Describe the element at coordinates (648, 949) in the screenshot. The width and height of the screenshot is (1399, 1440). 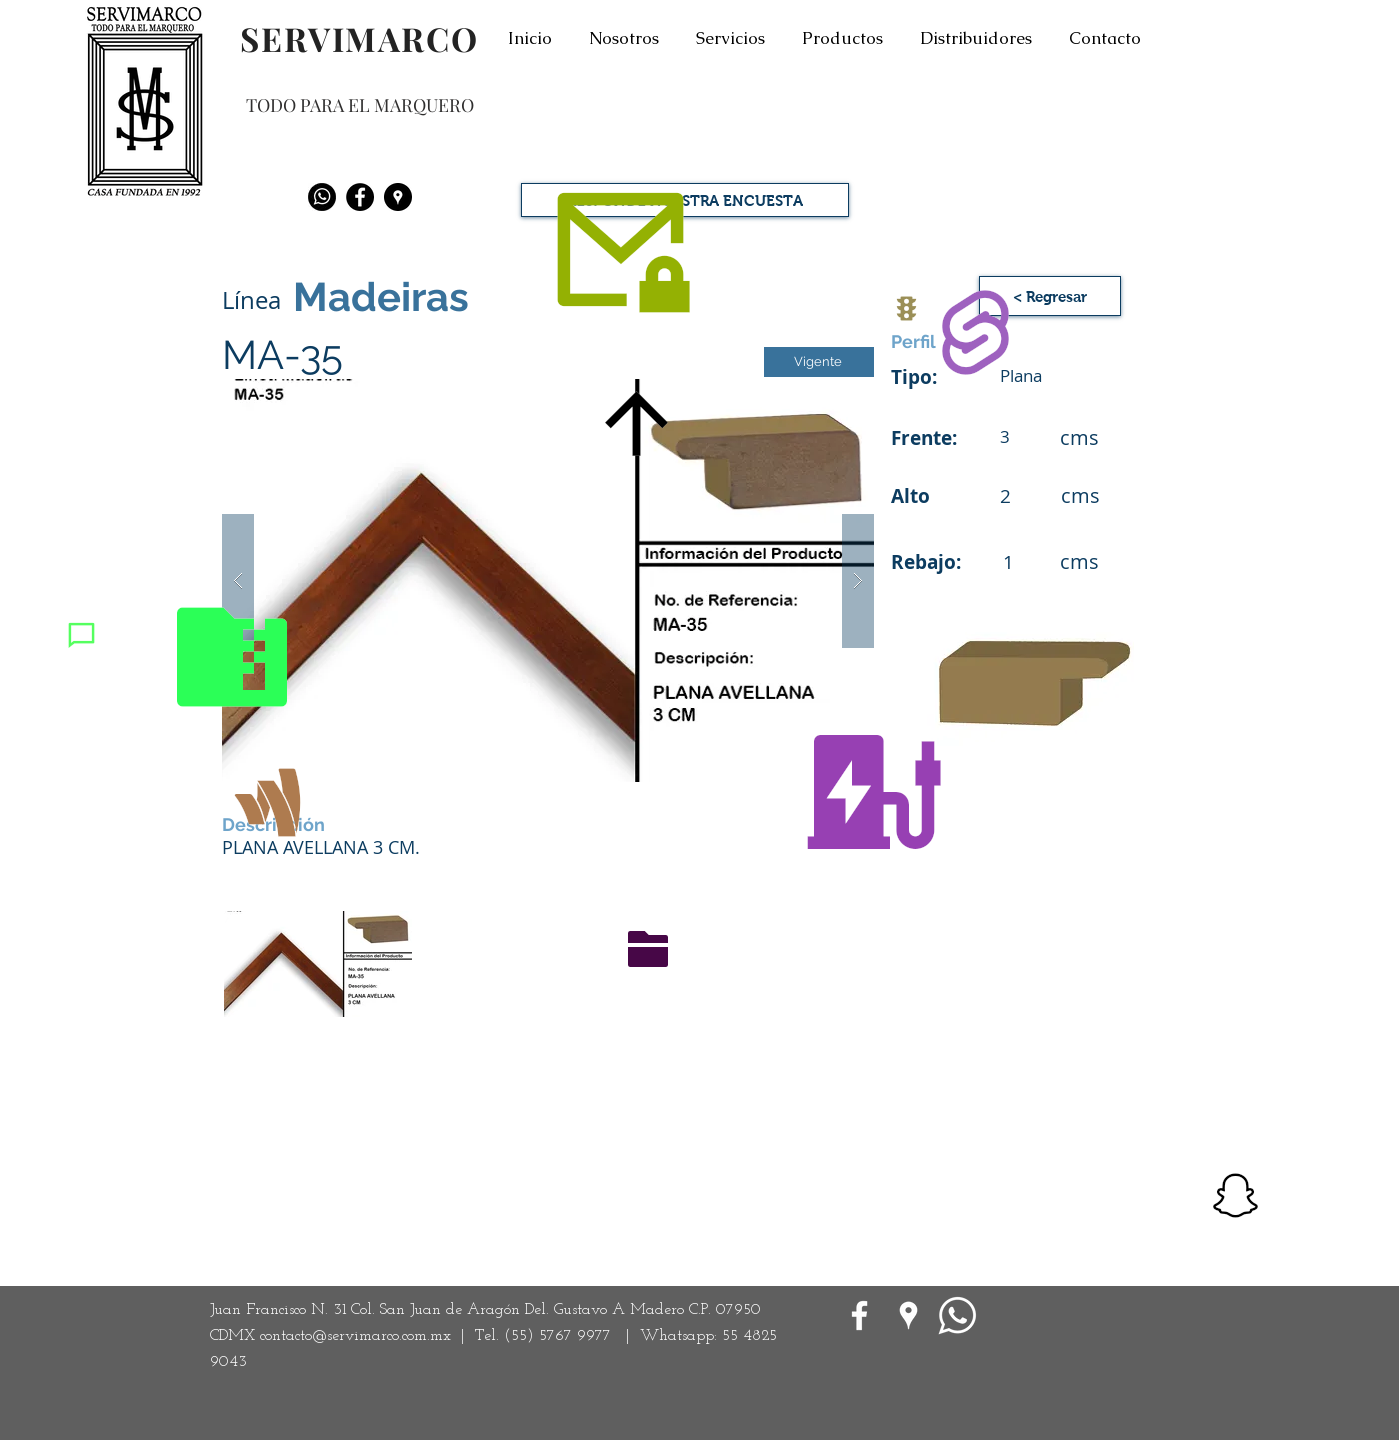
I see `open folder to view files` at that location.